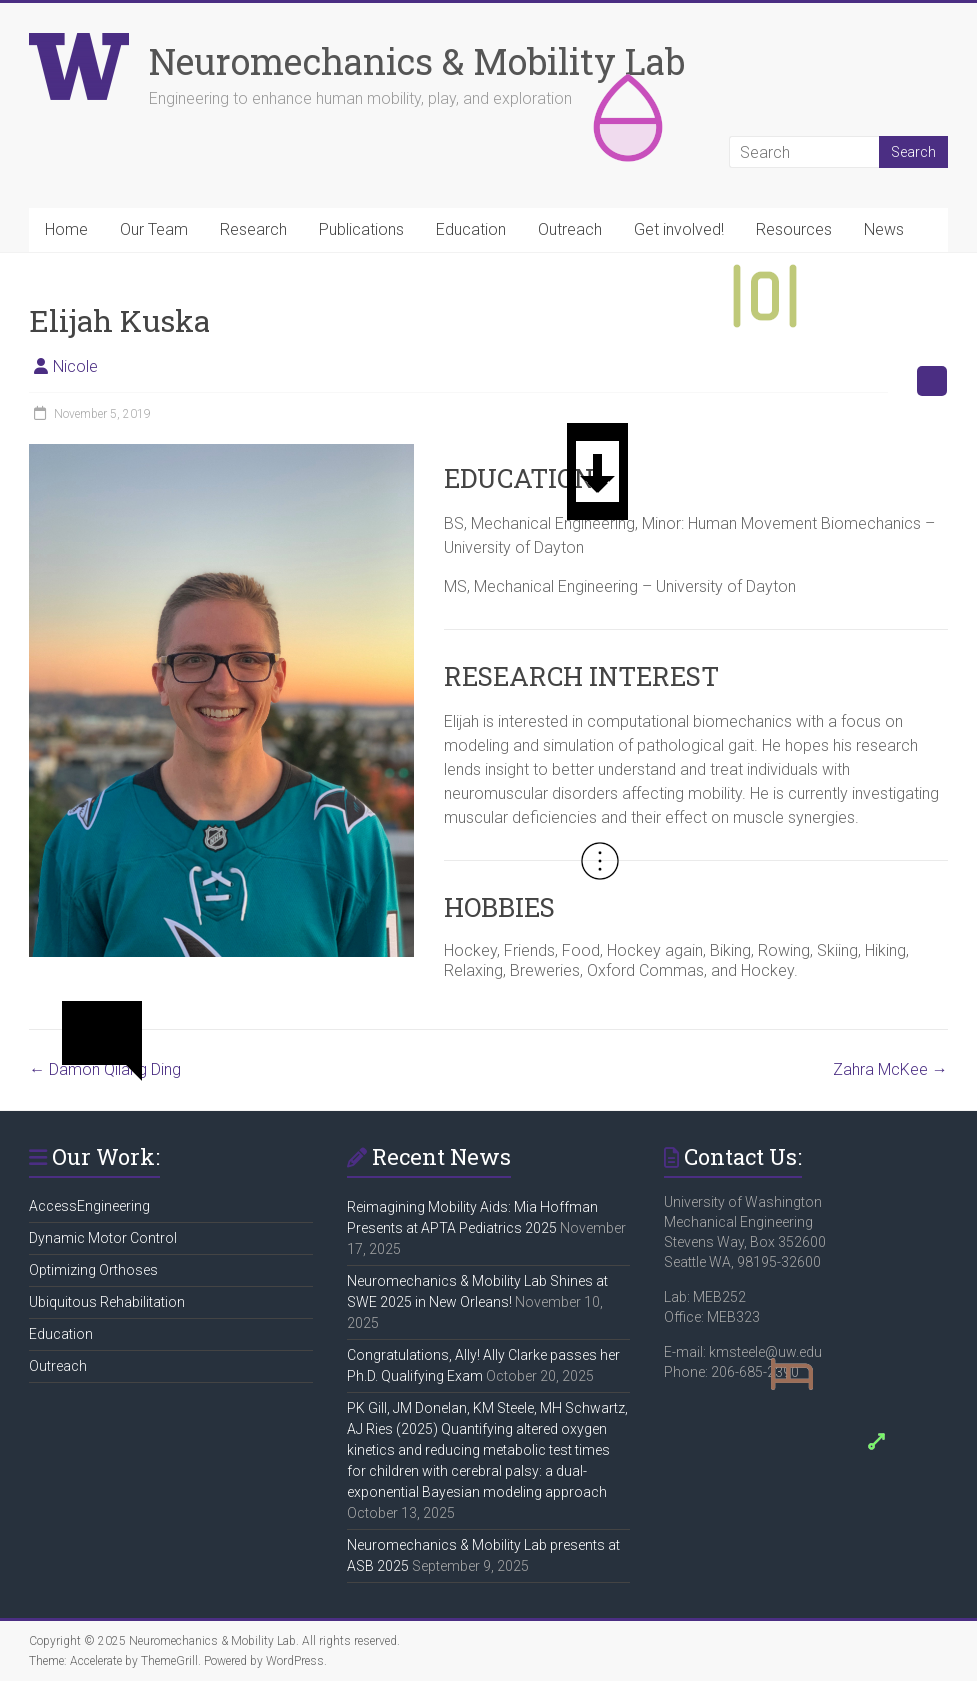 The height and width of the screenshot is (1681, 977). I want to click on open comments section, so click(102, 1041).